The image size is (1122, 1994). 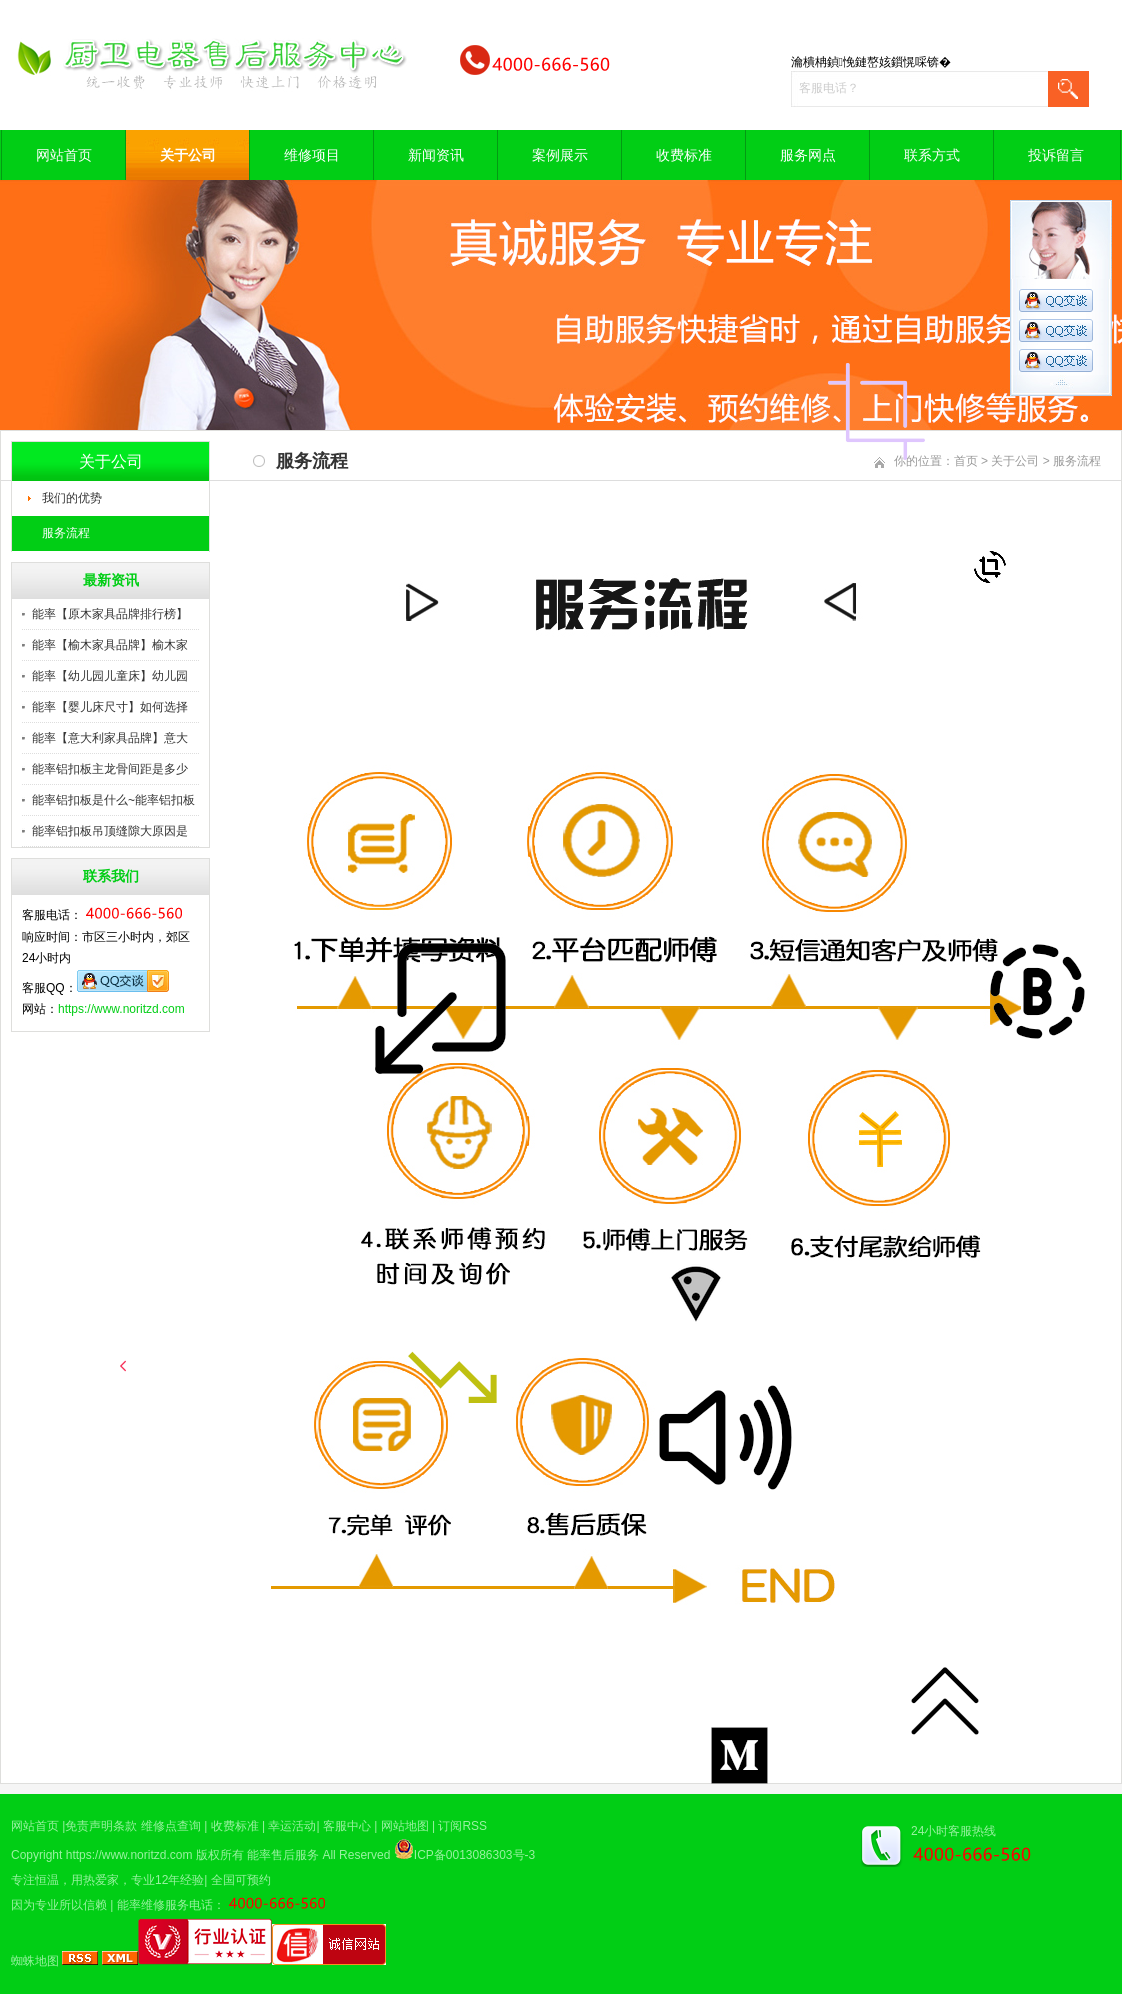 What do you see at coordinates (739, 1755) in the screenshot?
I see `open the Medium app` at bounding box center [739, 1755].